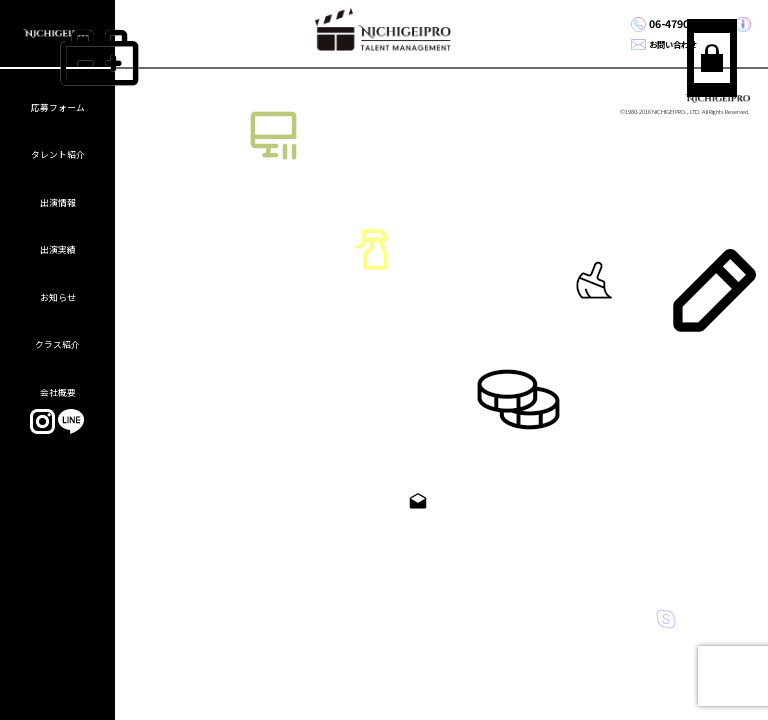  Describe the element at coordinates (713, 292) in the screenshot. I see `edit content or text` at that location.